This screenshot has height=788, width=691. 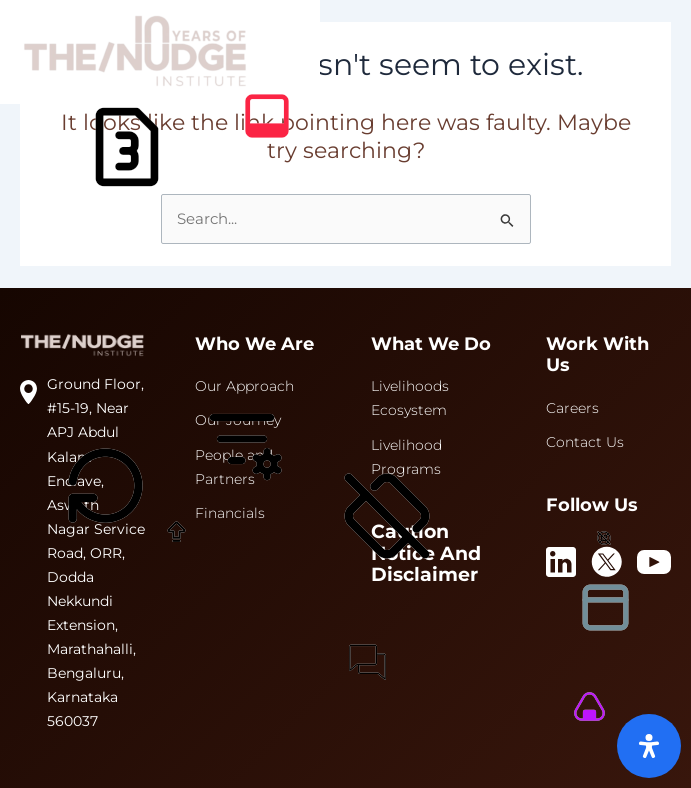 What do you see at coordinates (367, 661) in the screenshot?
I see `open your conversations` at bounding box center [367, 661].